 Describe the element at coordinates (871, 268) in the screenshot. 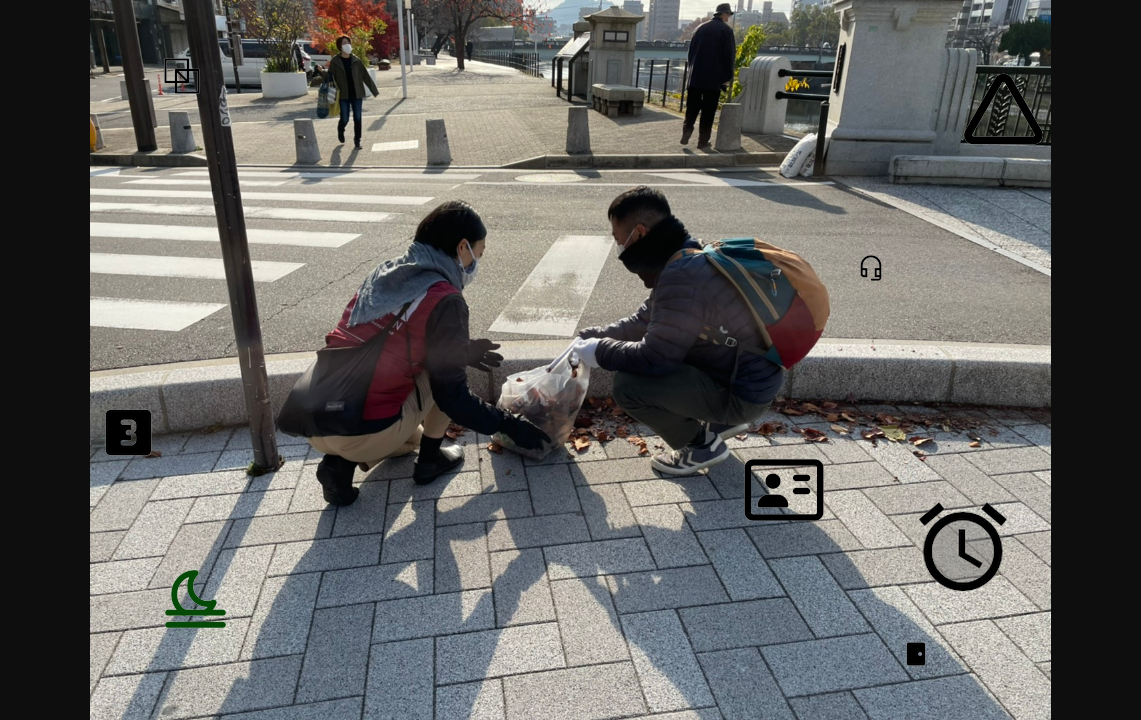

I see `contact customer support` at that location.